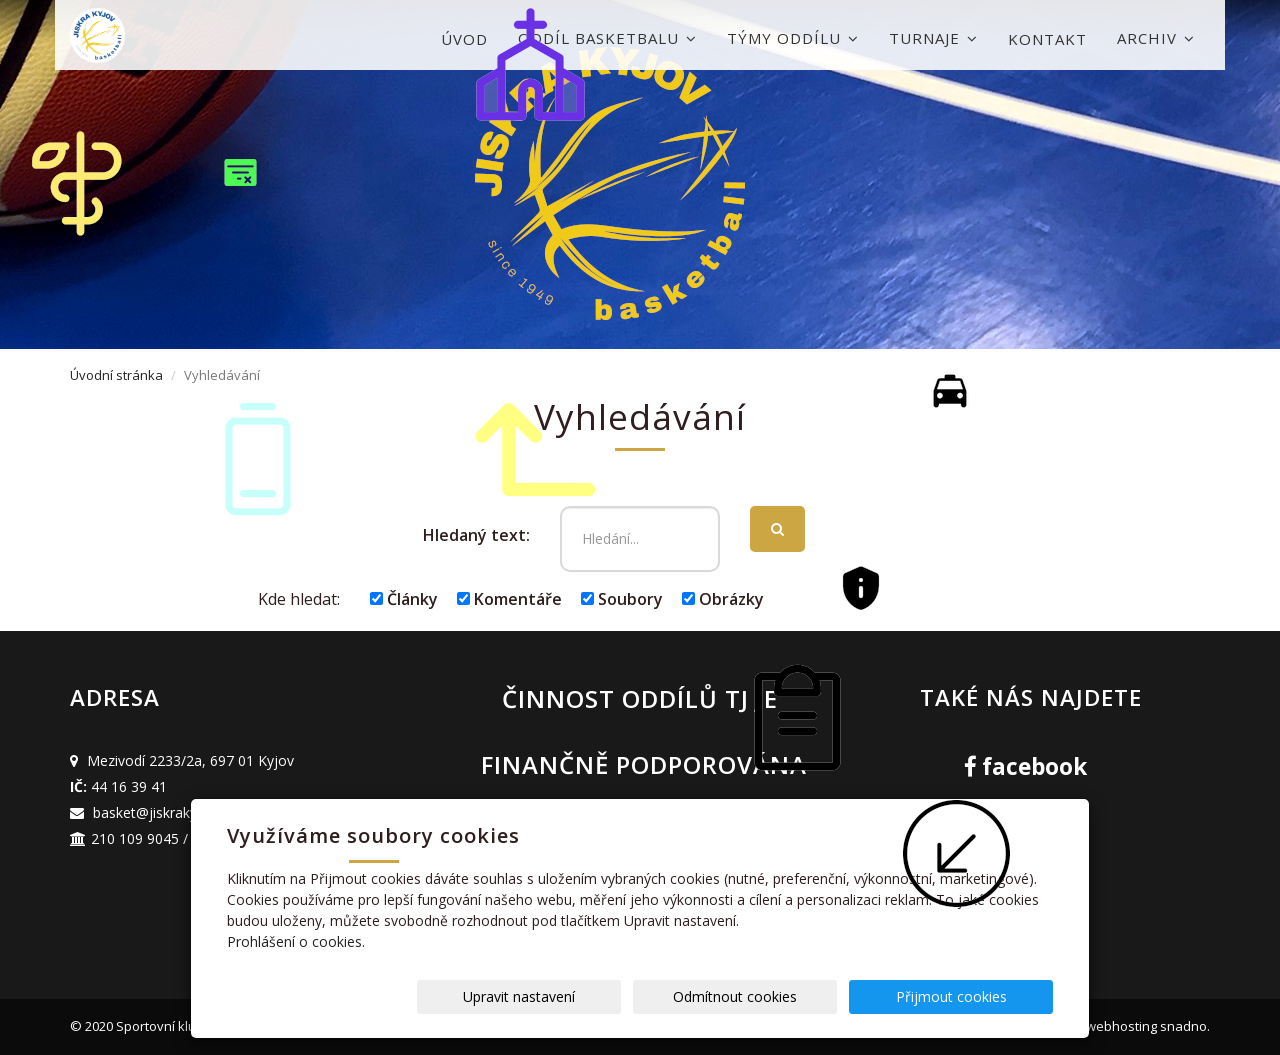 This screenshot has height=1055, width=1280. I want to click on access health or medical services, so click(80, 183).